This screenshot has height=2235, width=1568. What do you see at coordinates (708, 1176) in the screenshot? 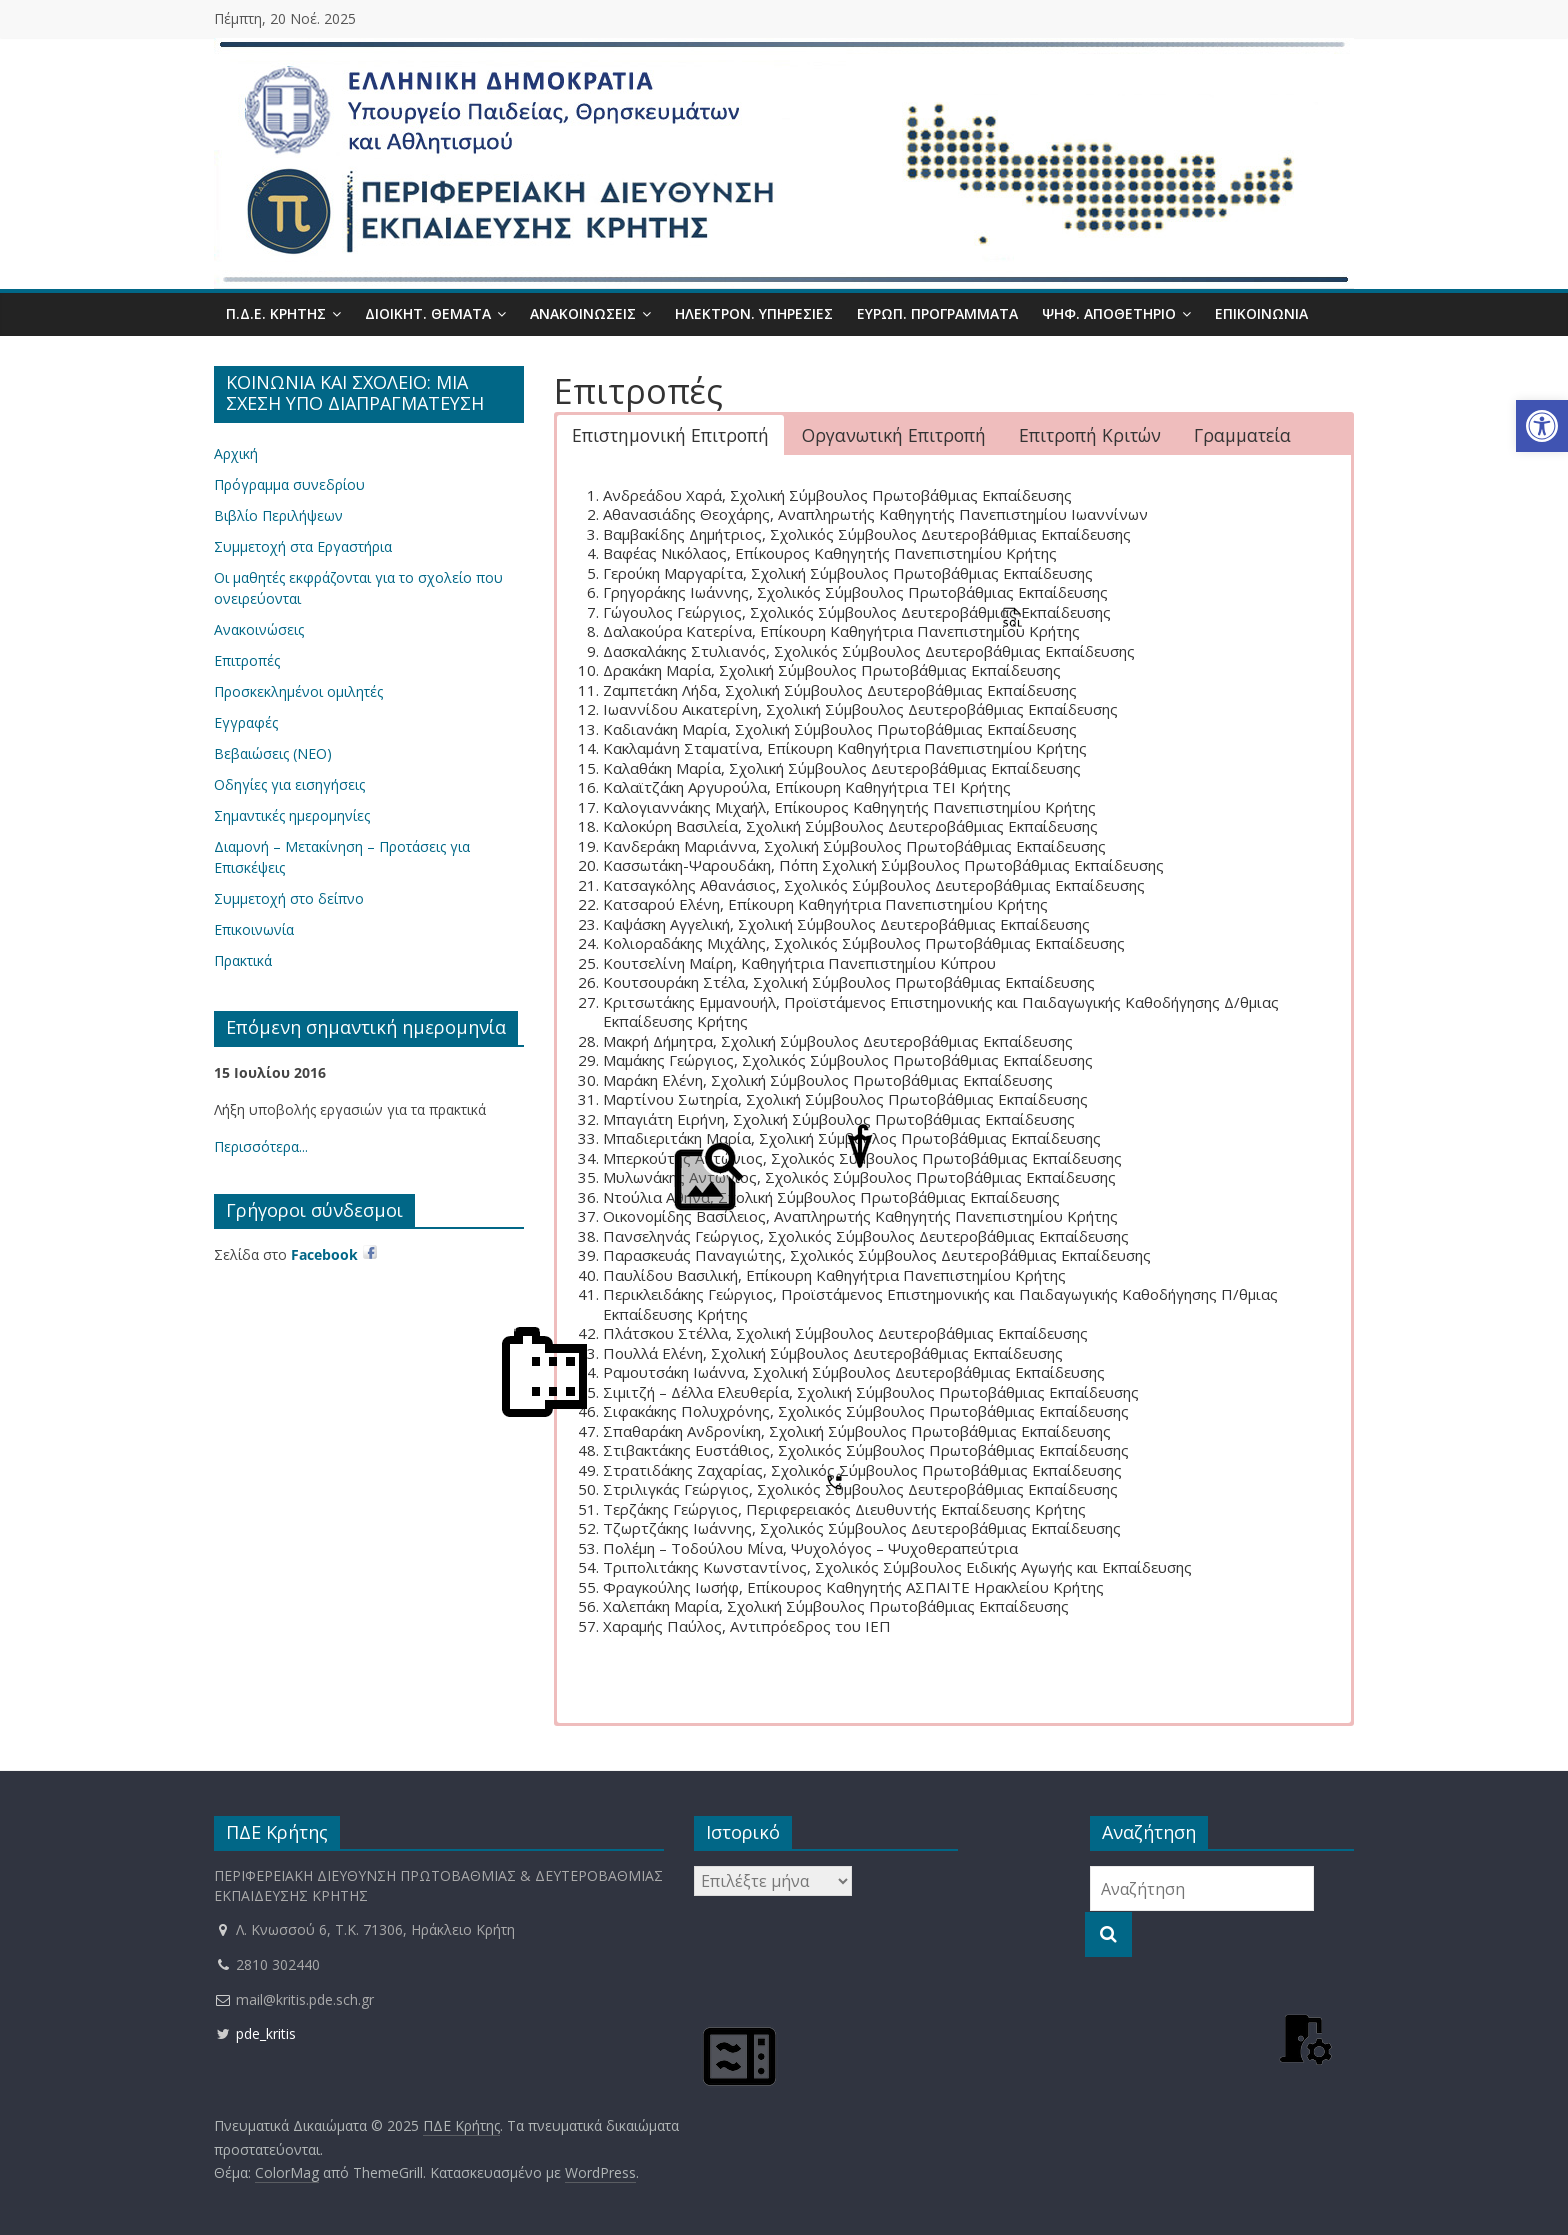
I see `search for images or photos` at bounding box center [708, 1176].